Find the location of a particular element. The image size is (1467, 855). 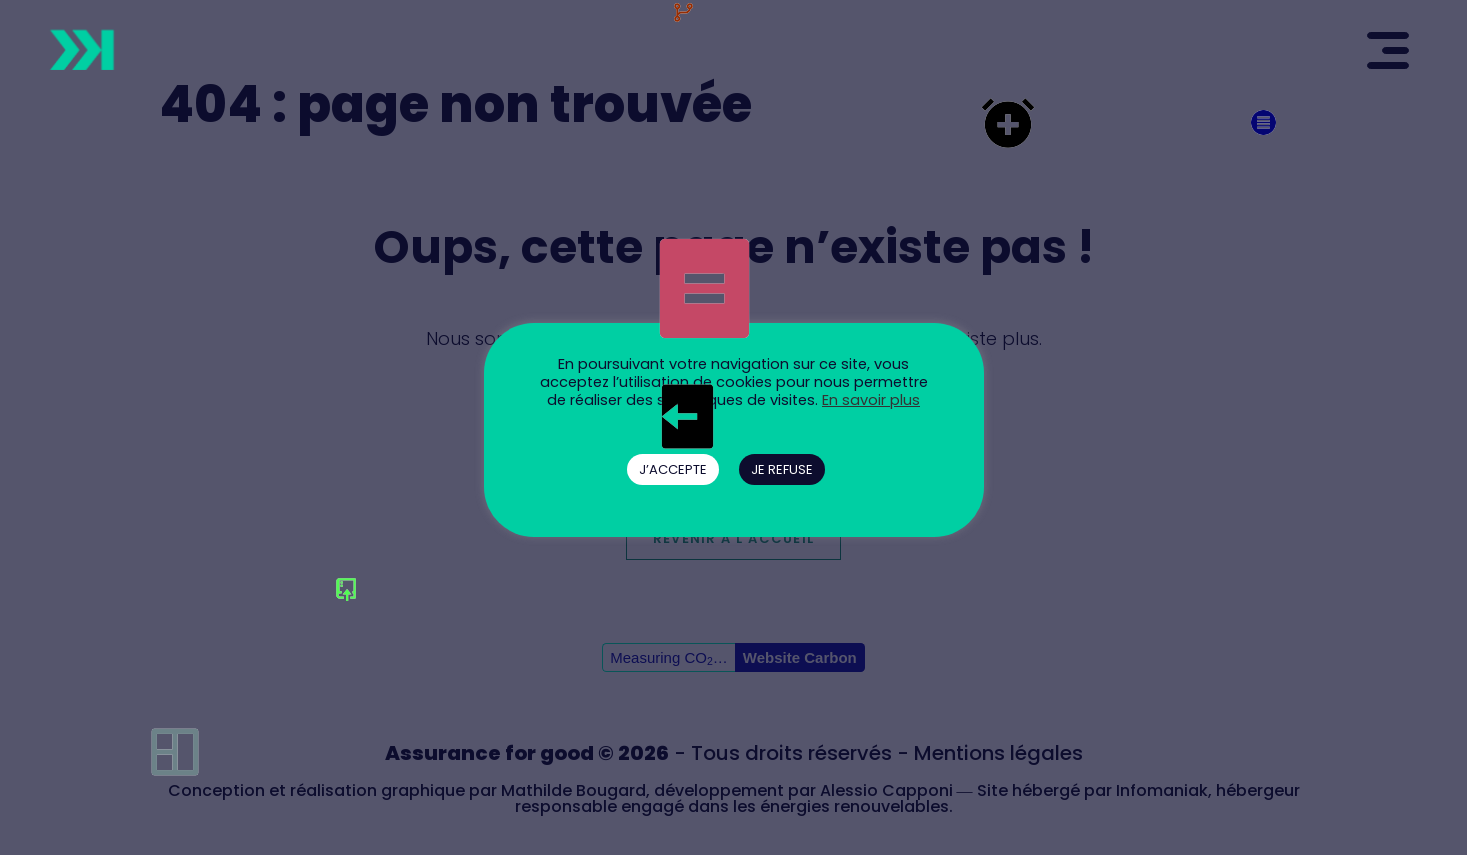

MAAS (Metal as a Service) logo is located at coordinates (1263, 122).